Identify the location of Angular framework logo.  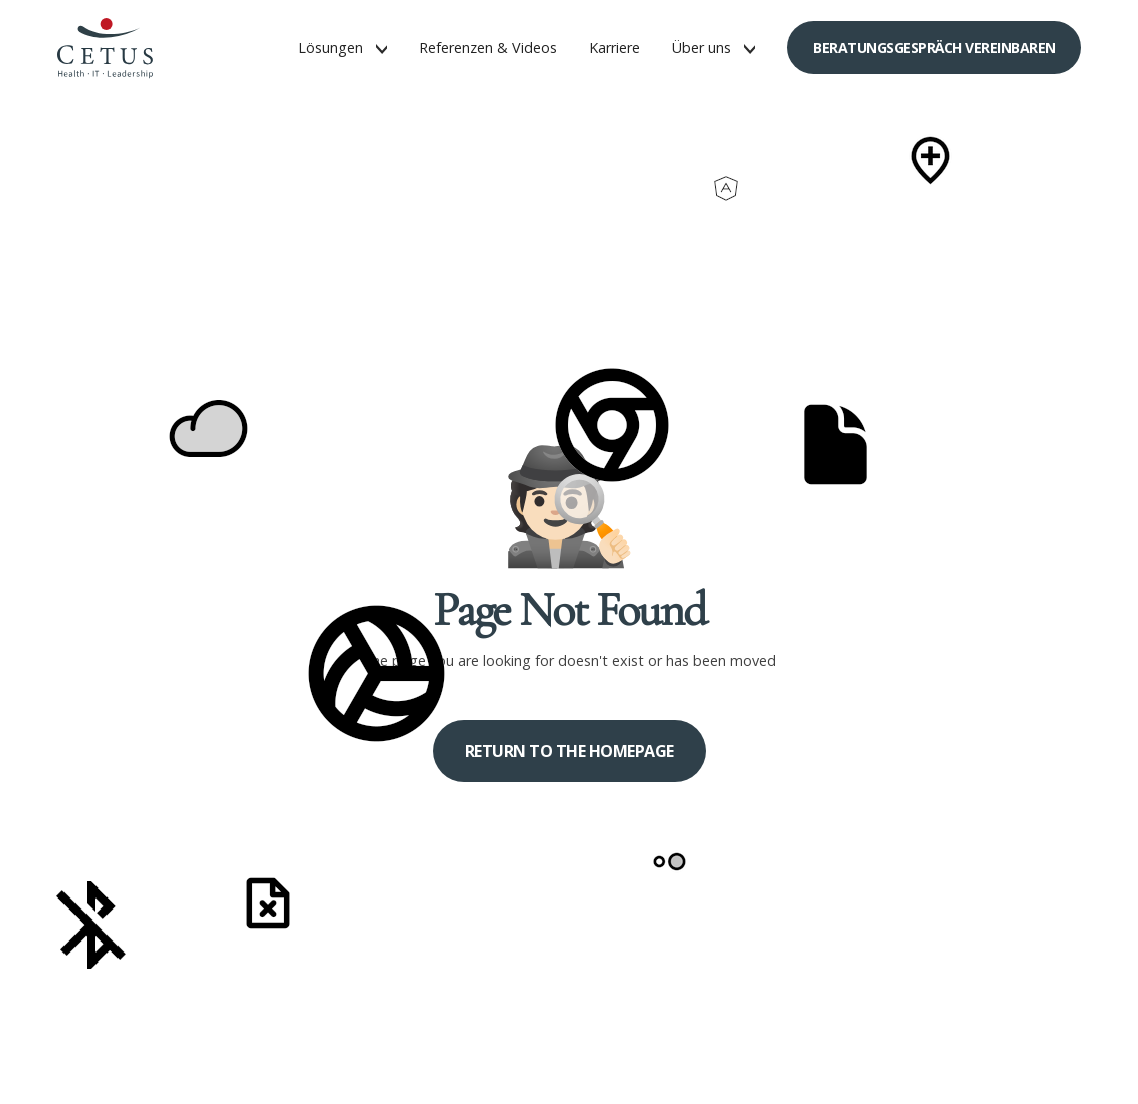
(726, 188).